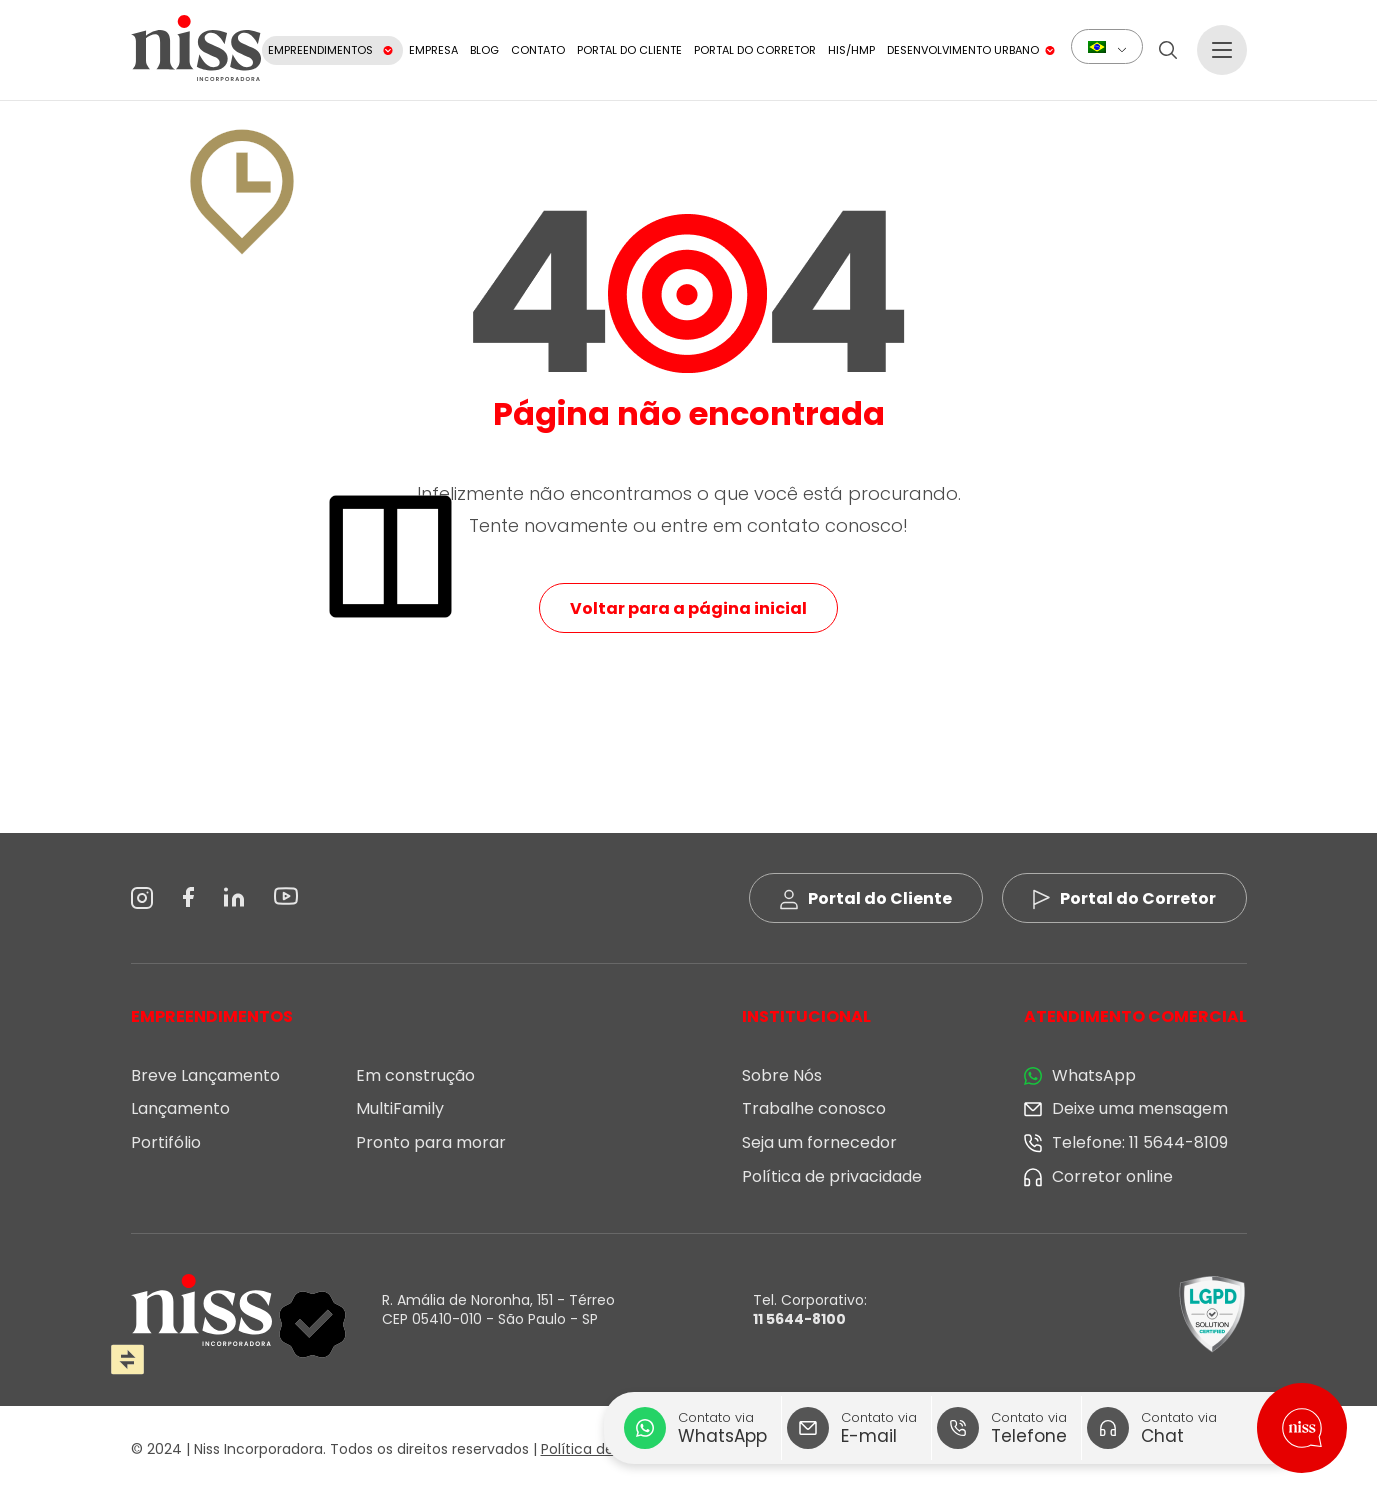  Describe the element at coordinates (390, 556) in the screenshot. I see `switch to two-column layout view` at that location.